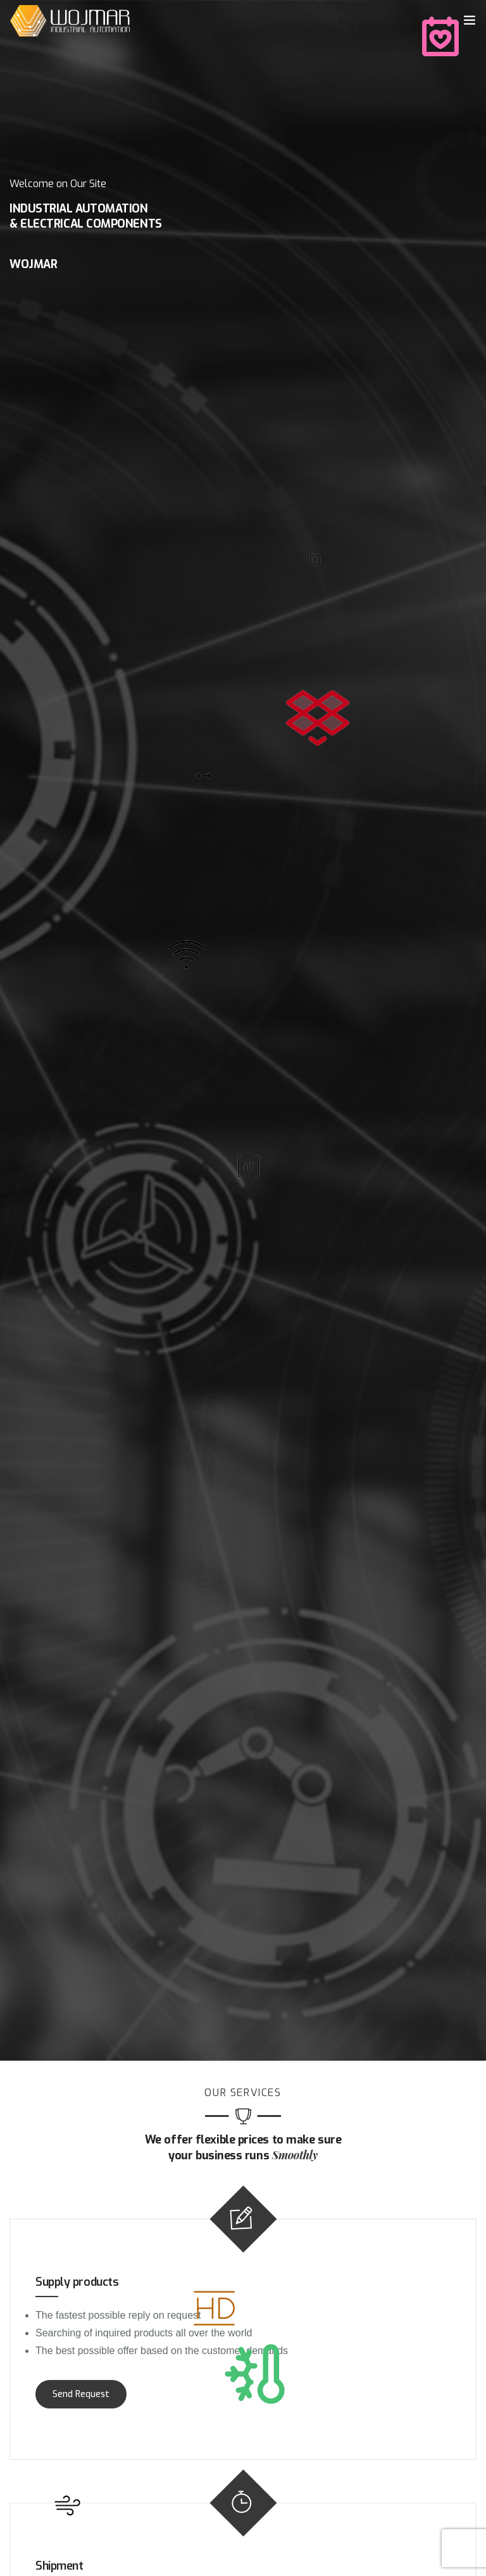 The image size is (486, 2576). Describe the element at coordinates (67, 2505) in the screenshot. I see `indicates current wind conditions` at that location.